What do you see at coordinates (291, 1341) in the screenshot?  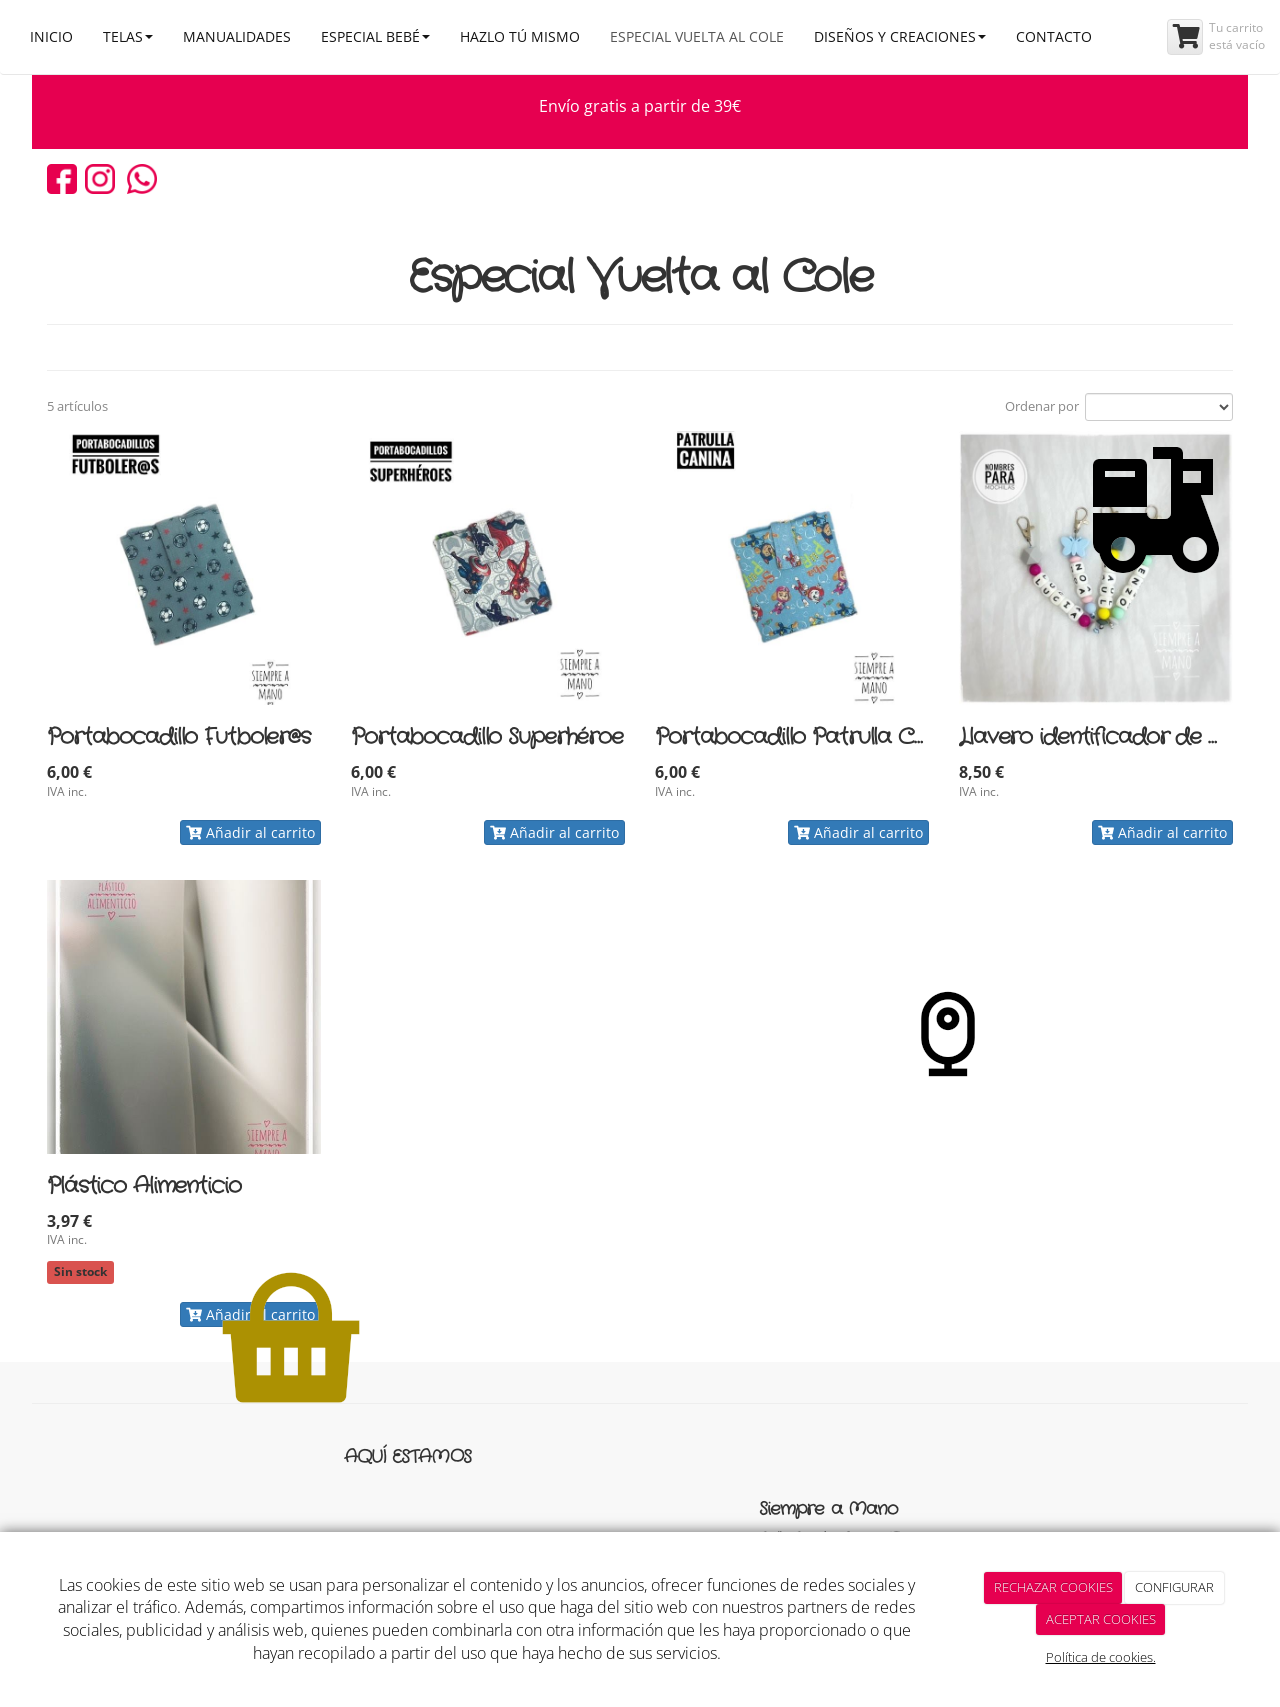 I see `view your shopping basket` at bounding box center [291, 1341].